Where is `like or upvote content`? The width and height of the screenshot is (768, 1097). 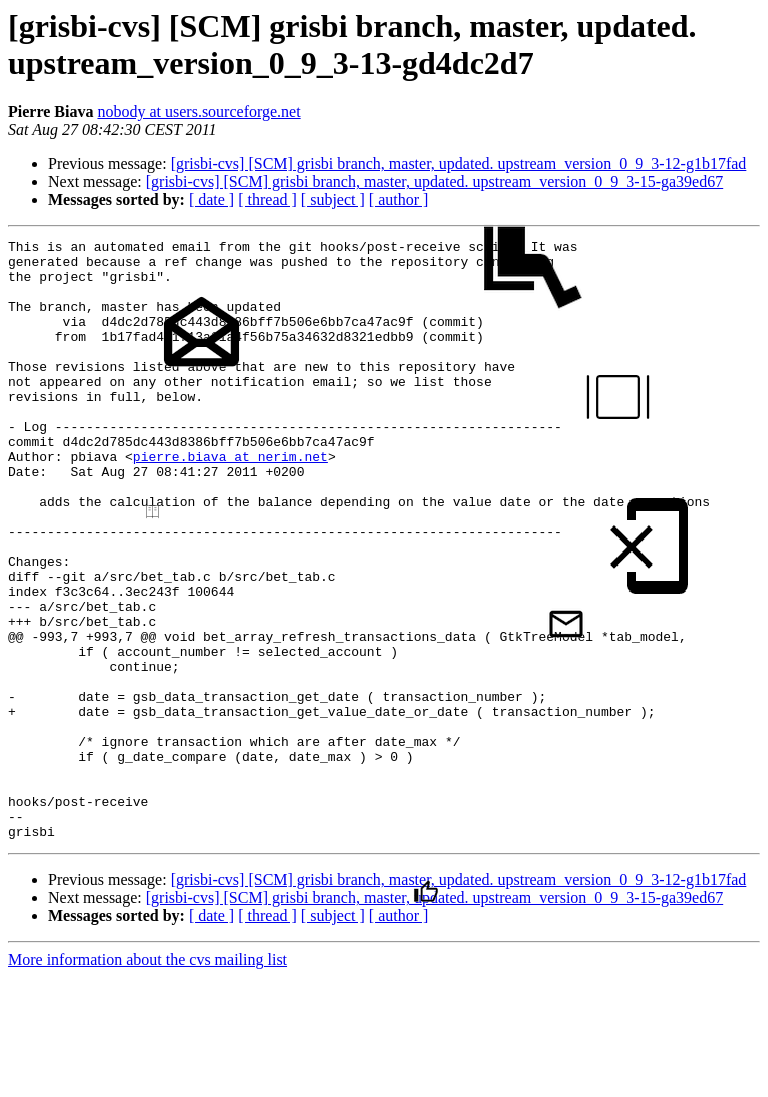
like or upvote content is located at coordinates (426, 892).